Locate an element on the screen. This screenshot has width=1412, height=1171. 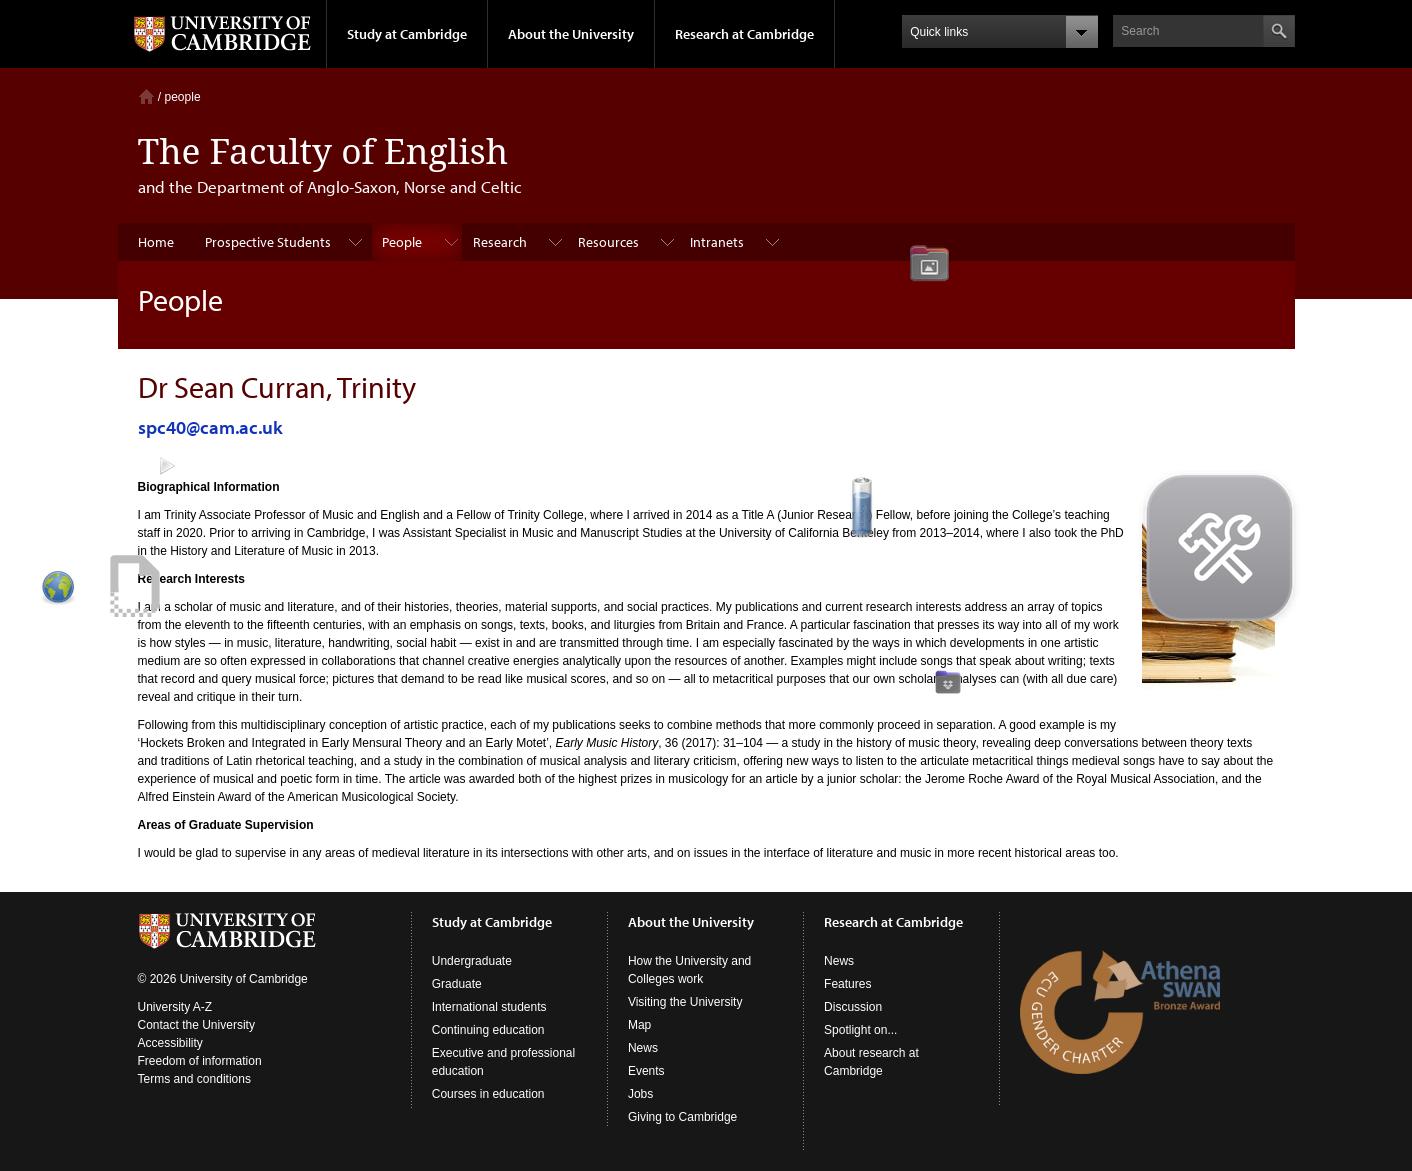
open pictures folder is located at coordinates (929, 262).